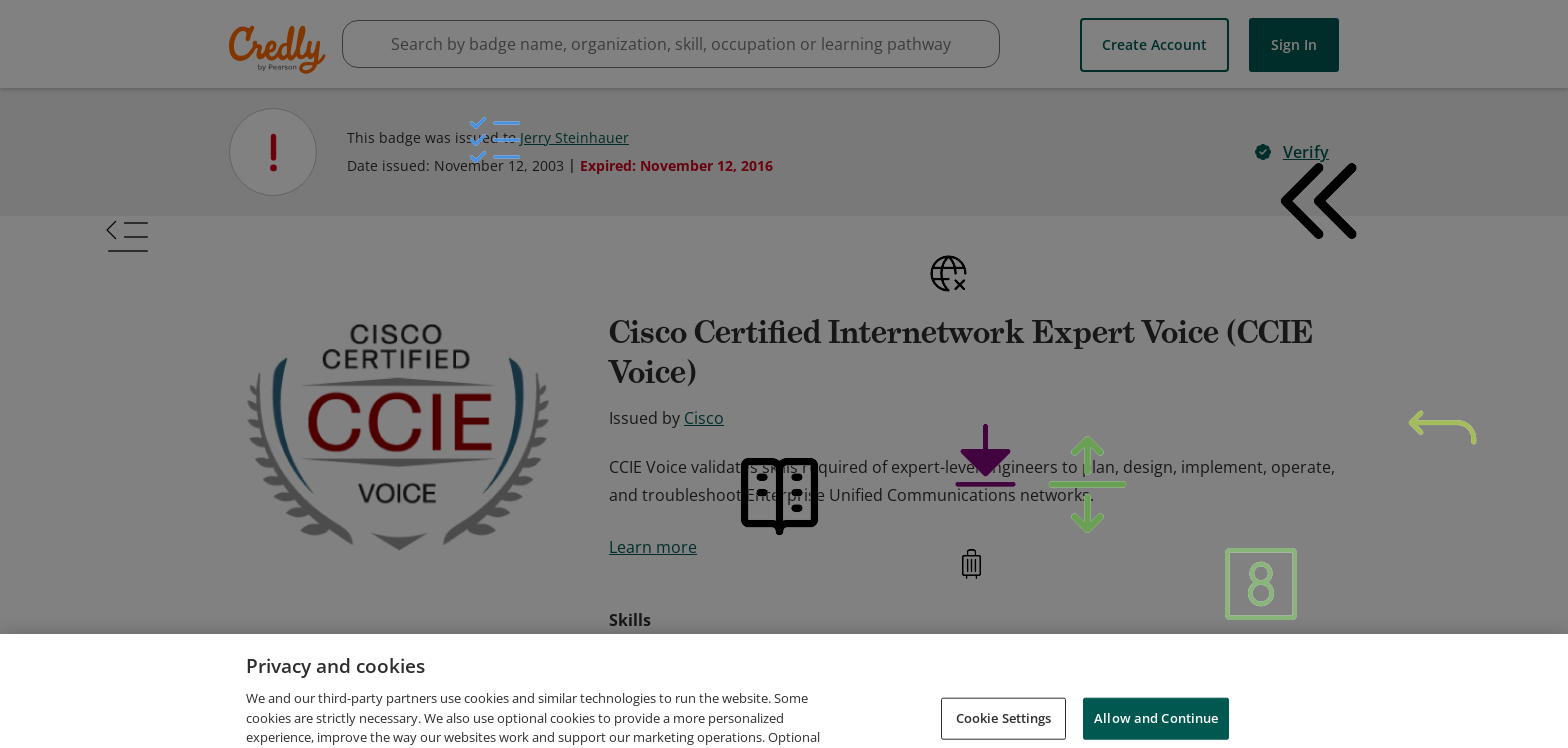 This screenshot has height=748, width=1568. I want to click on expand content vertically, so click(1087, 484).